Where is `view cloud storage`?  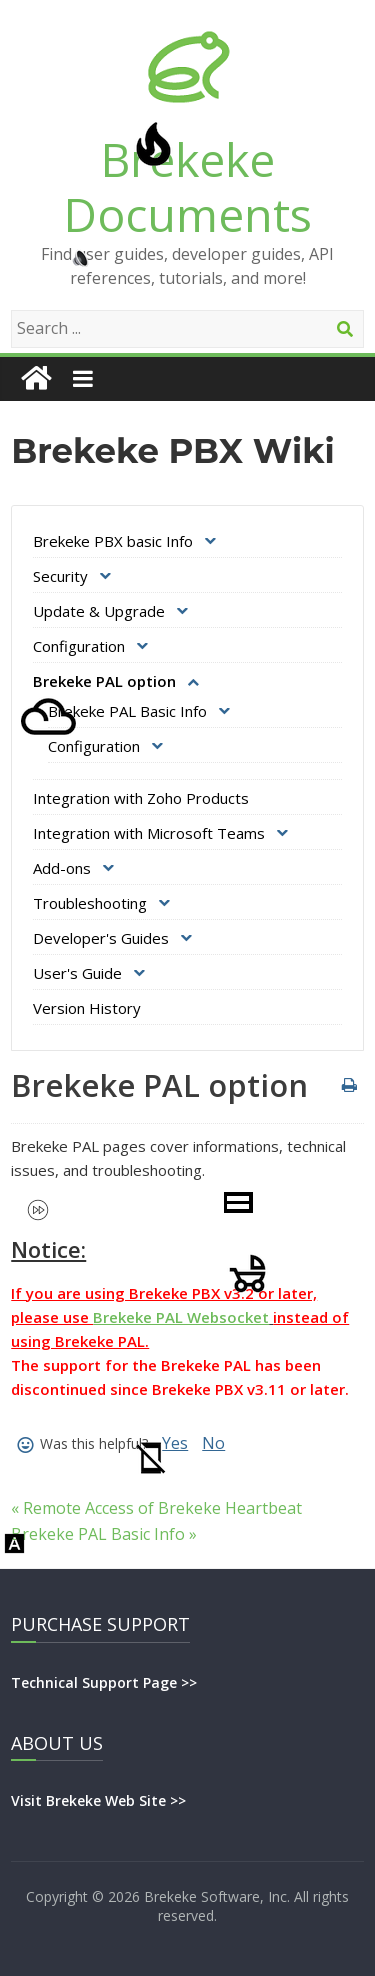
view cloud storage is located at coordinates (48, 716).